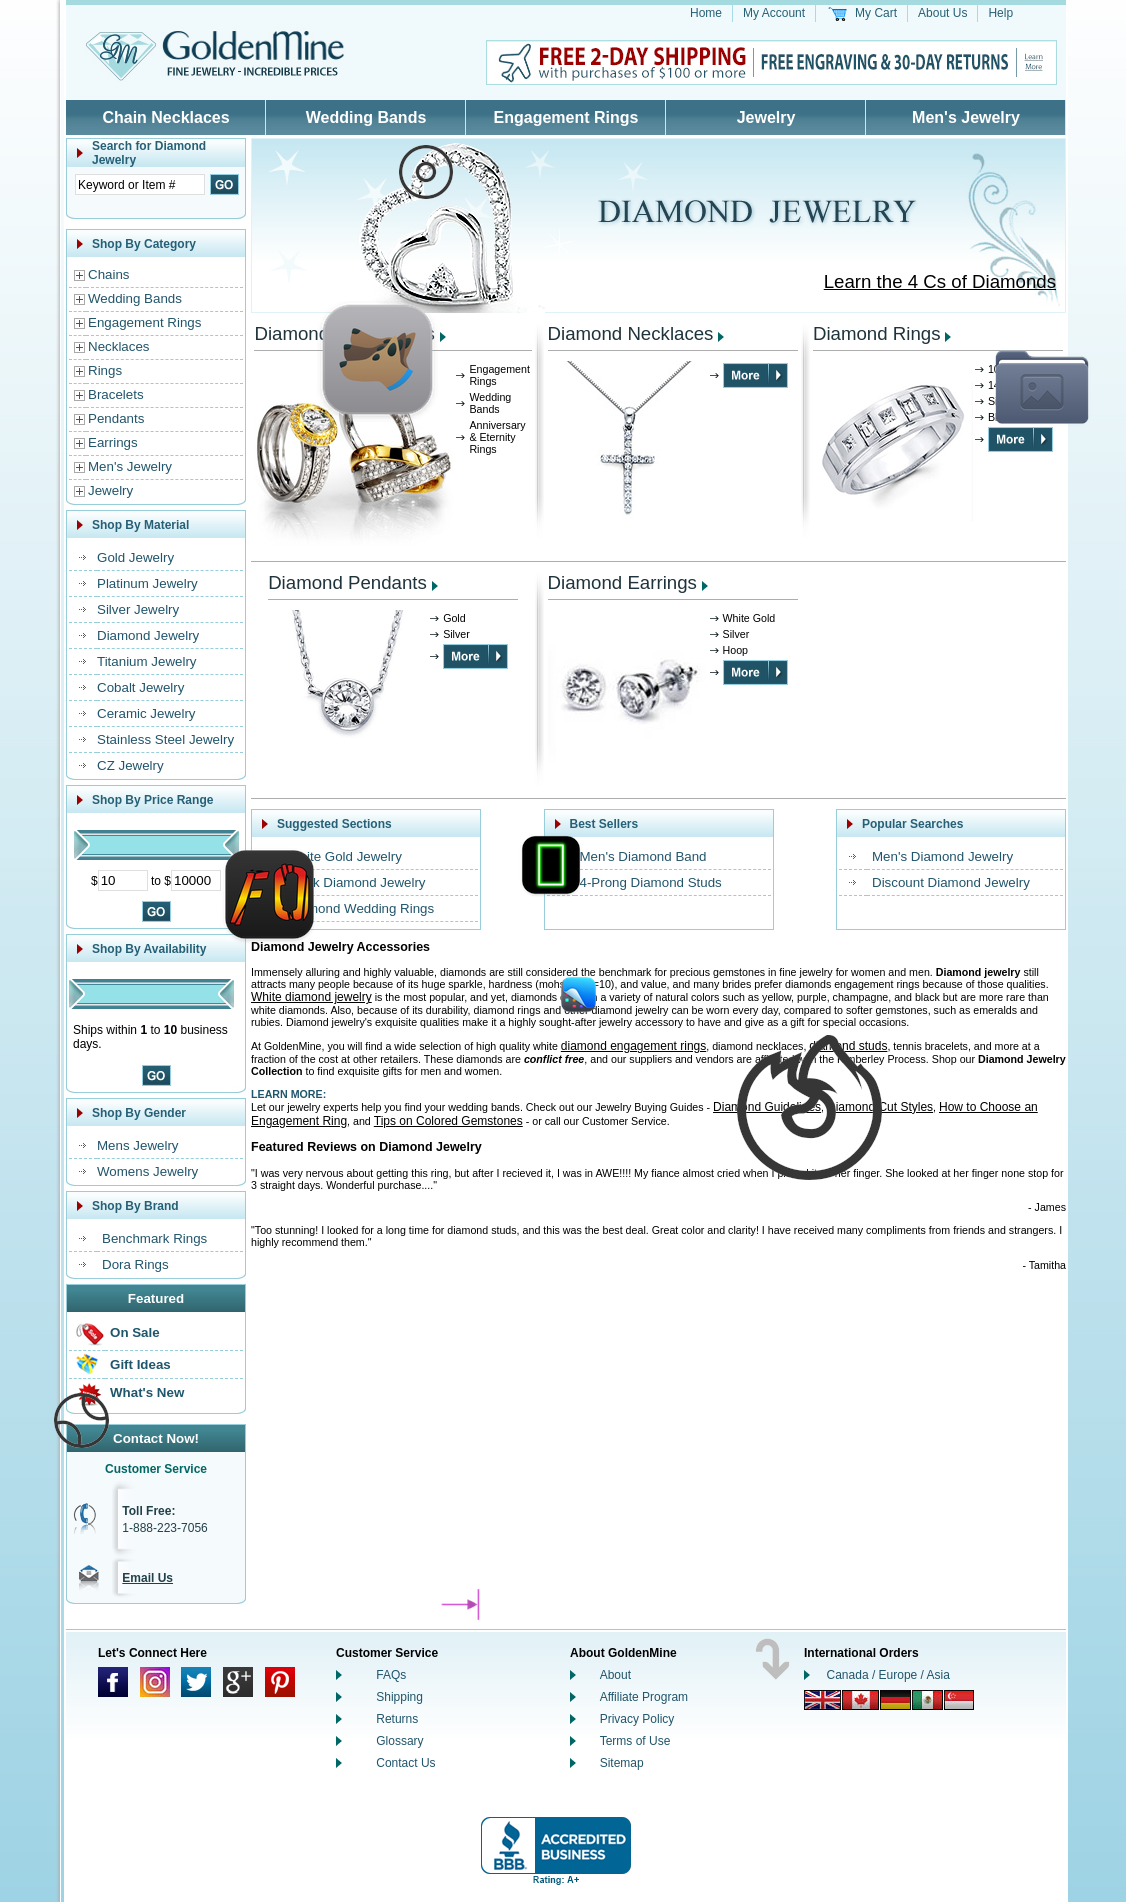  I want to click on jump to the last item in a list, so click(460, 1604).